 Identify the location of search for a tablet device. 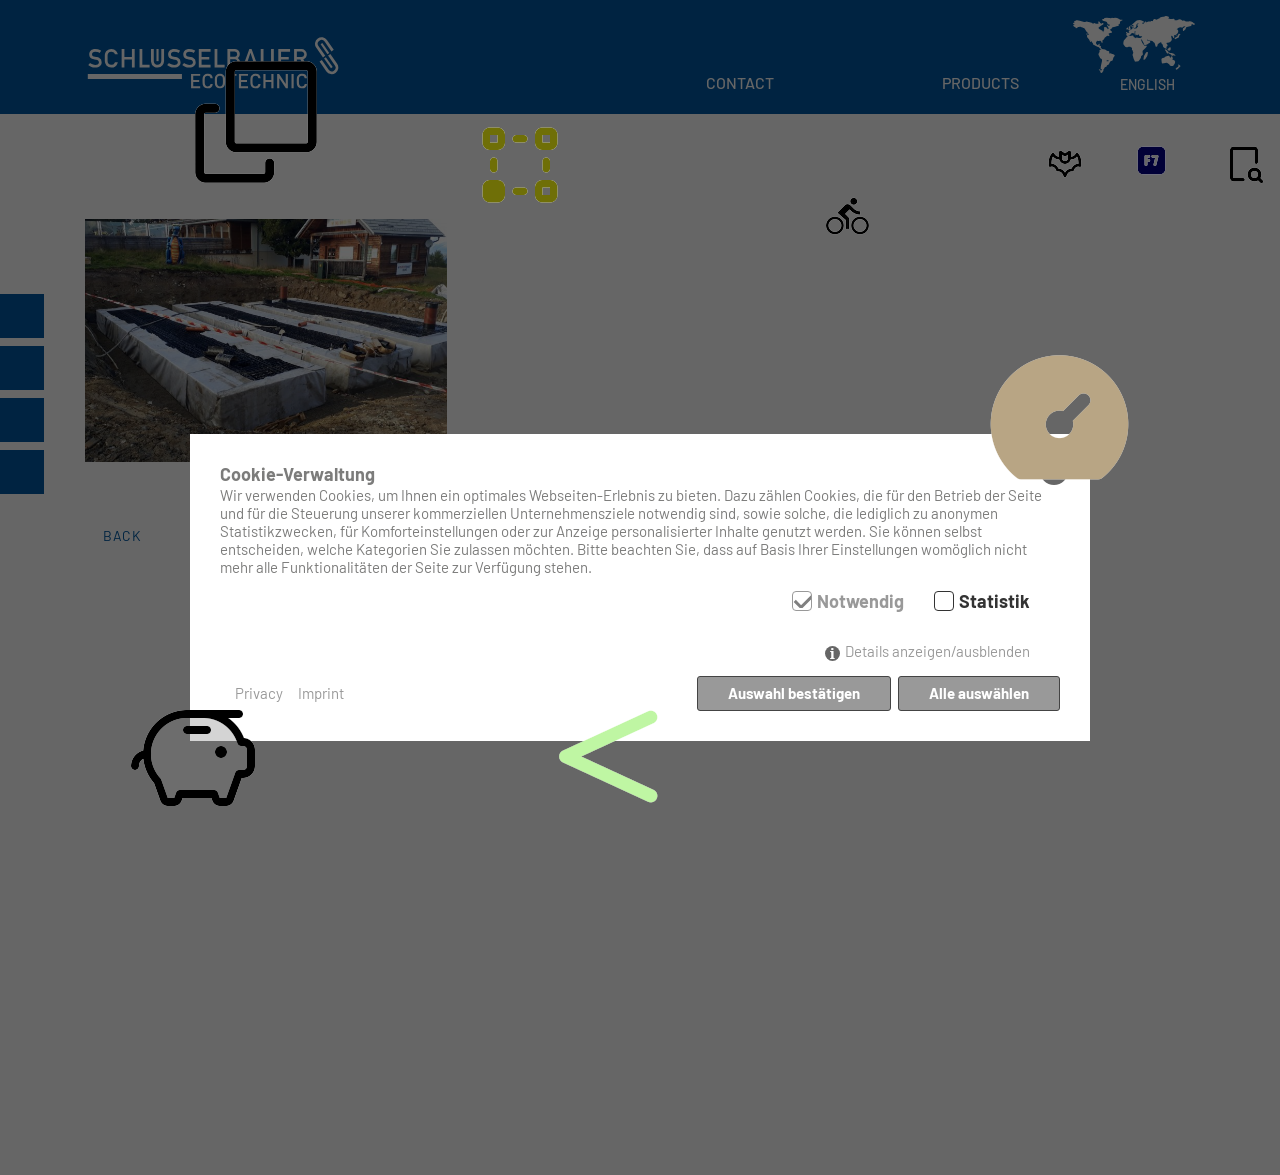
(1244, 164).